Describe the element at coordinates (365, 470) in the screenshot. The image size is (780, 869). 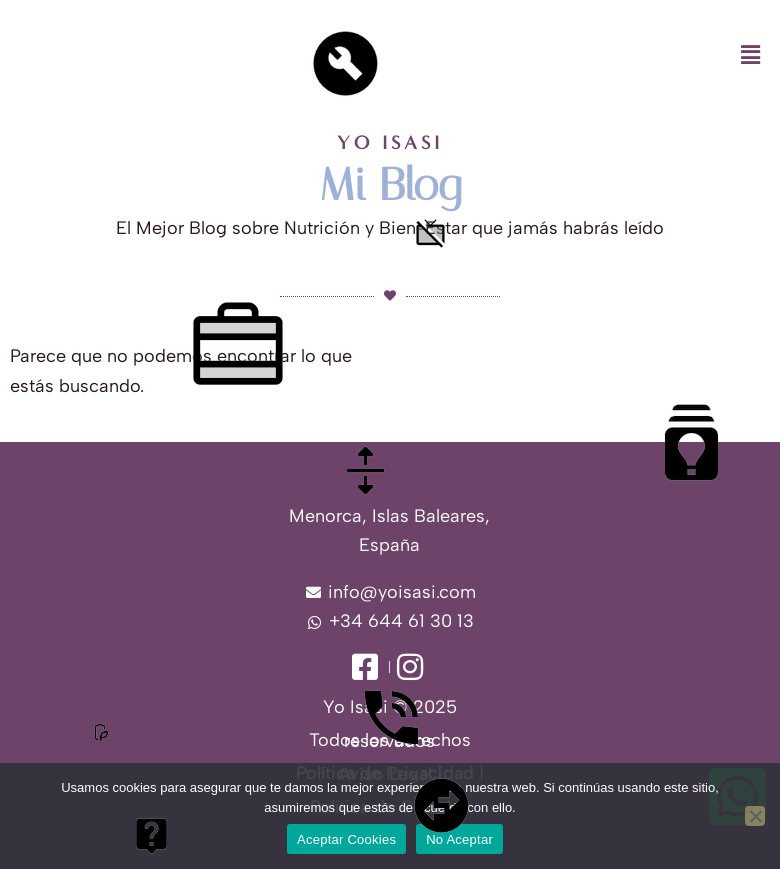
I see `expand content vertically` at that location.